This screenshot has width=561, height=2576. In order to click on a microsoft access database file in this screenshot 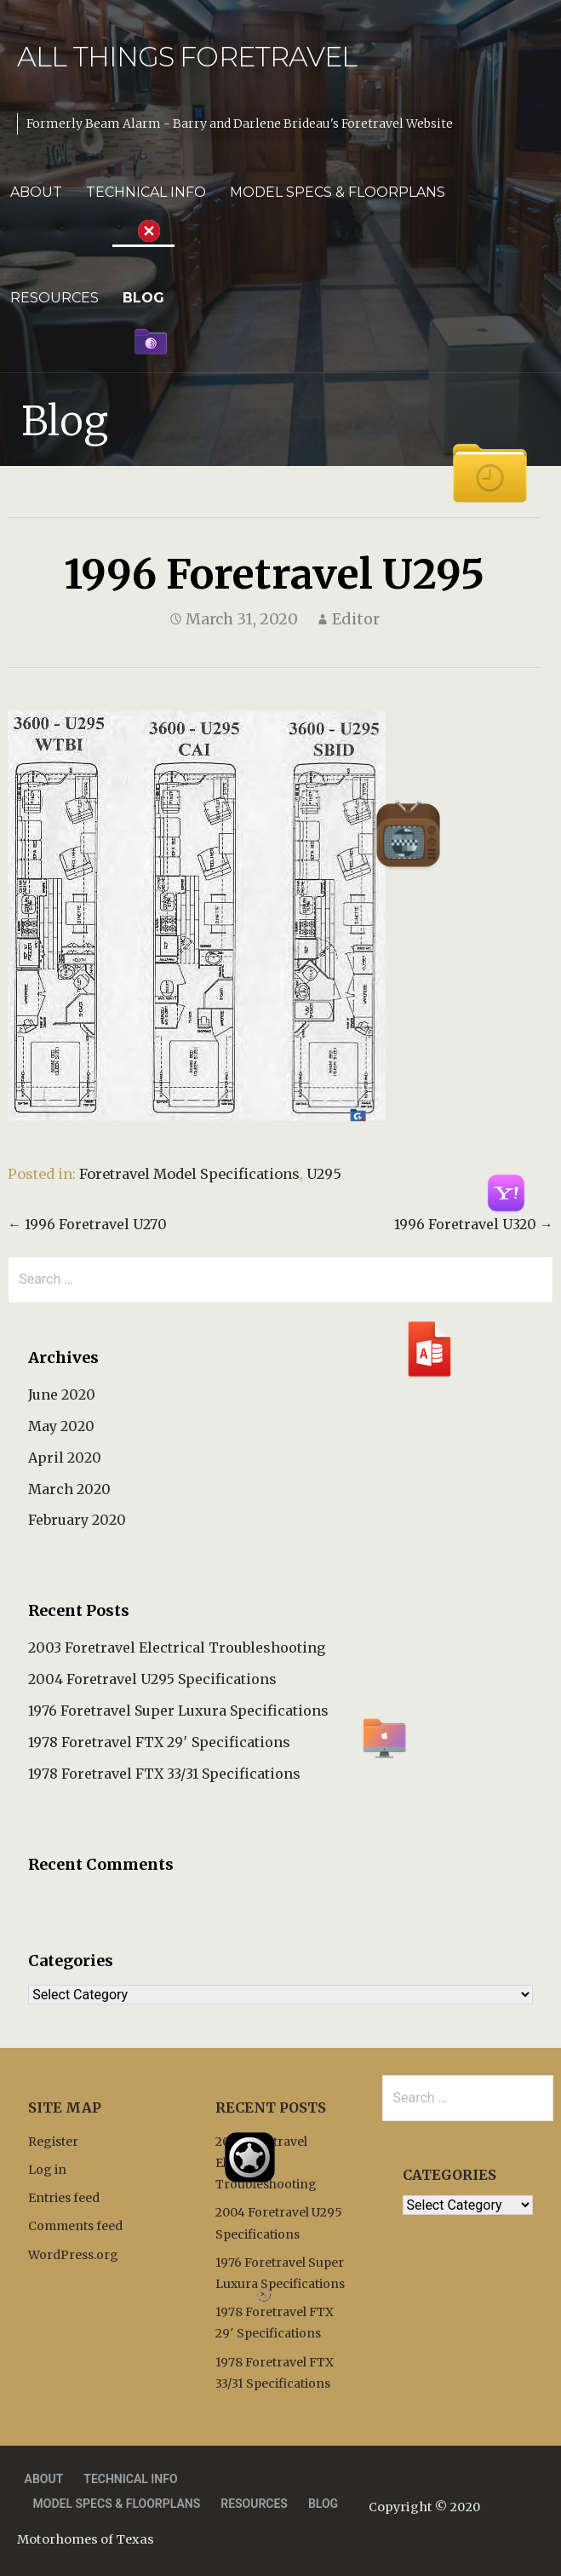, I will do `click(429, 1348)`.